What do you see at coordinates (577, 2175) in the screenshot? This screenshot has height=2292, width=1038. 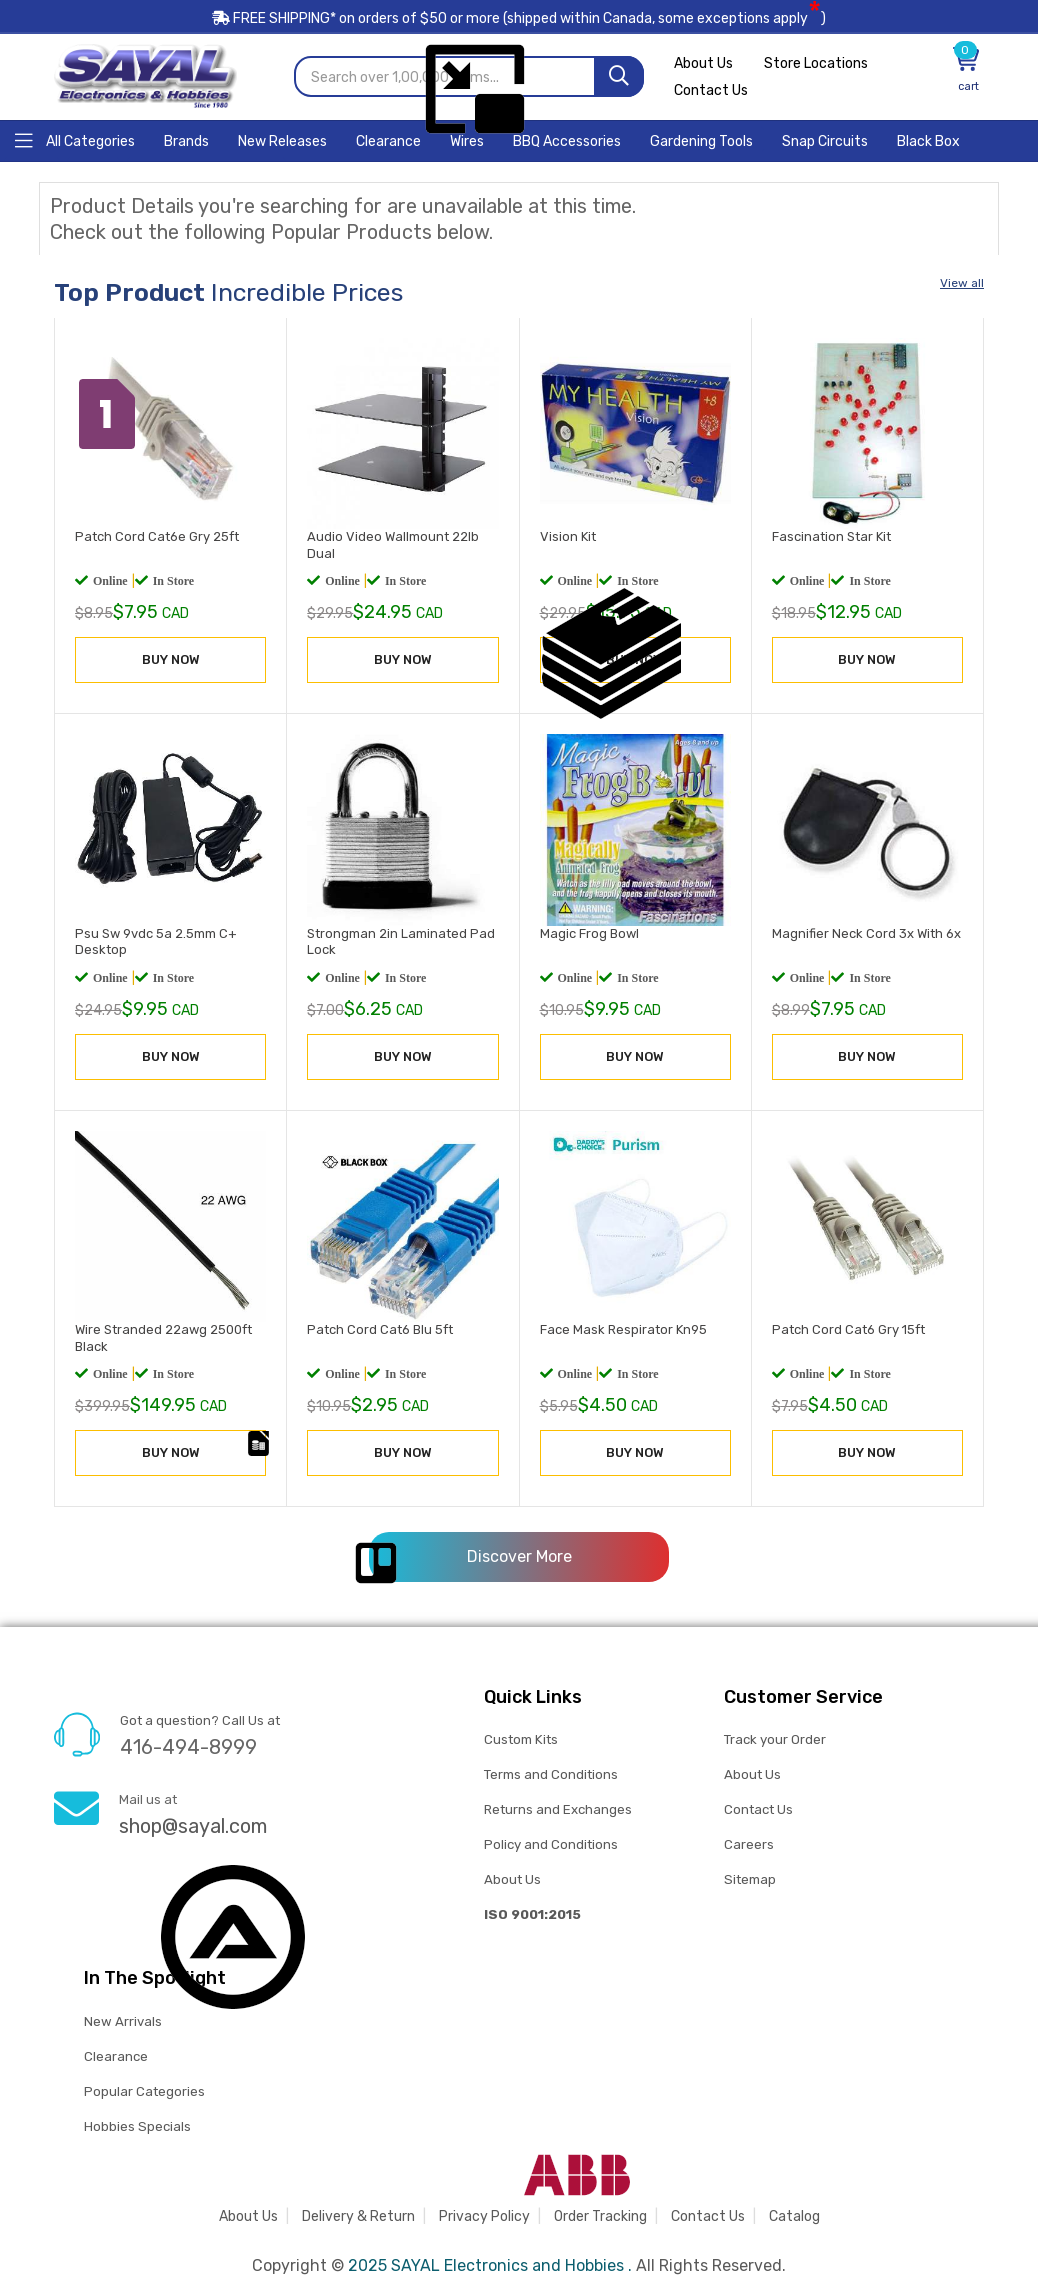 I see `ABB company logo` at bounding box center [577, 2175].